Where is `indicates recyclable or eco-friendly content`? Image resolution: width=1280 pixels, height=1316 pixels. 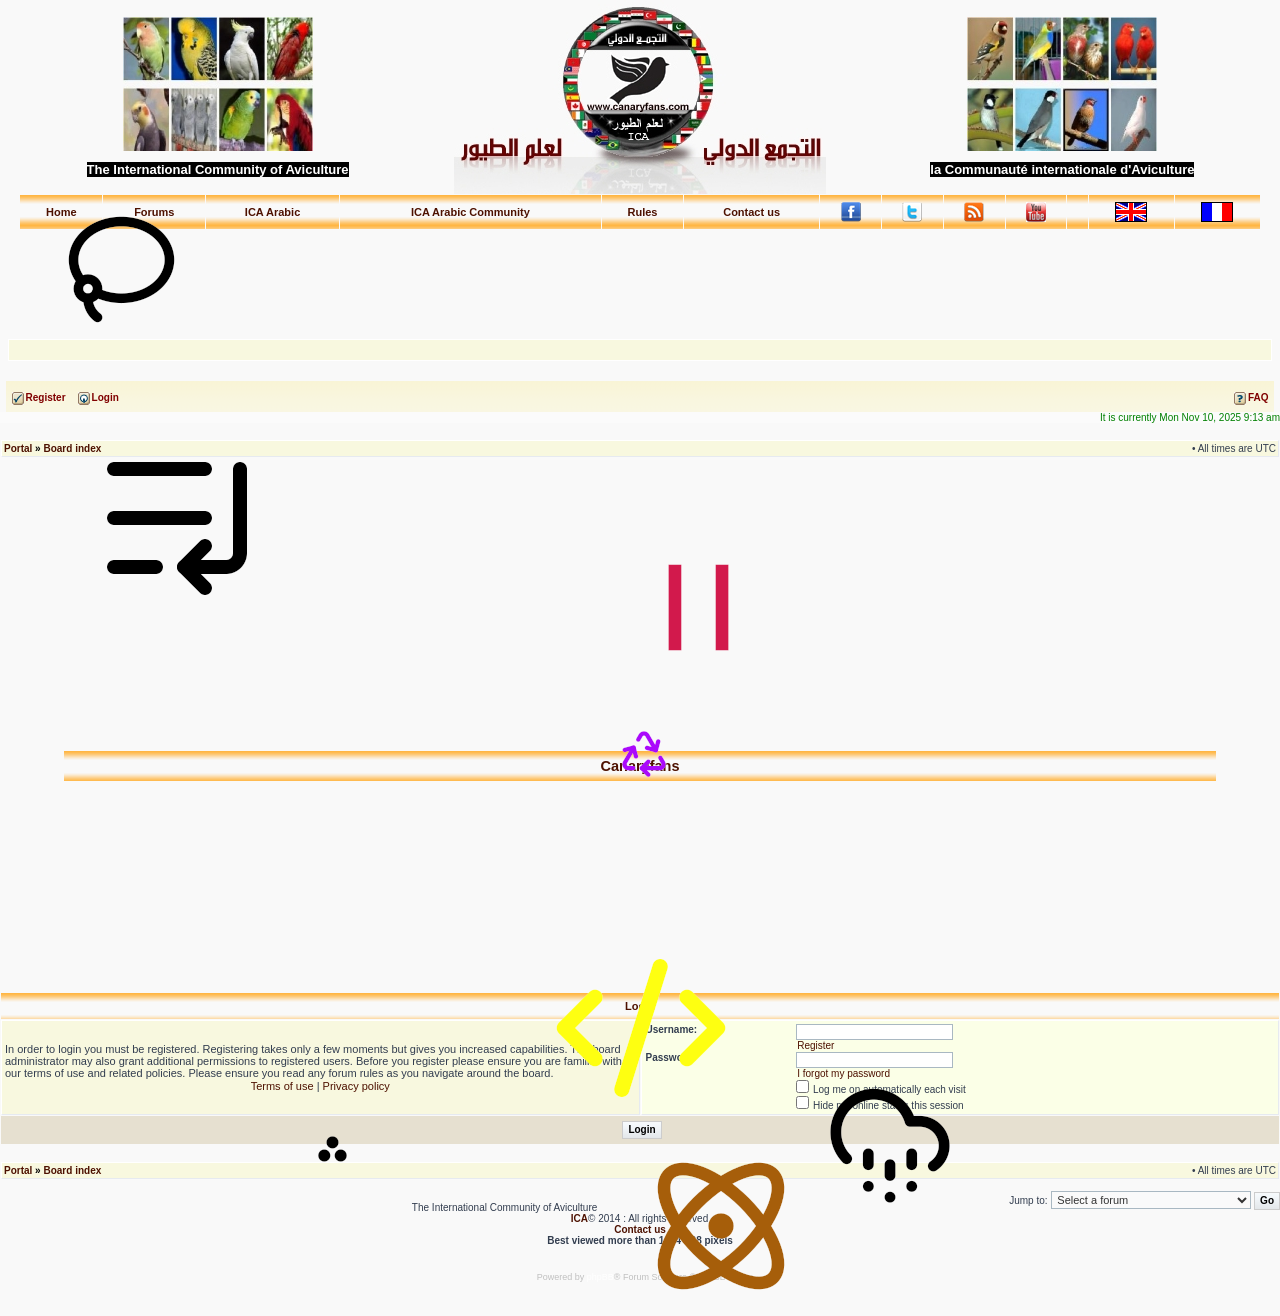
indicates recyclable or eco-friendly content is located at coordinates (644, 753).